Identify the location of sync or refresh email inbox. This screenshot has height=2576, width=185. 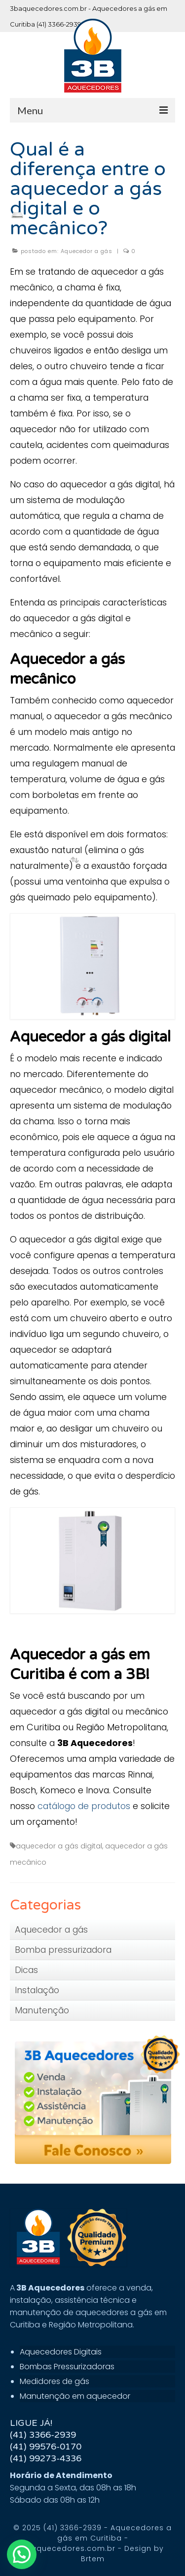
(74, 860).